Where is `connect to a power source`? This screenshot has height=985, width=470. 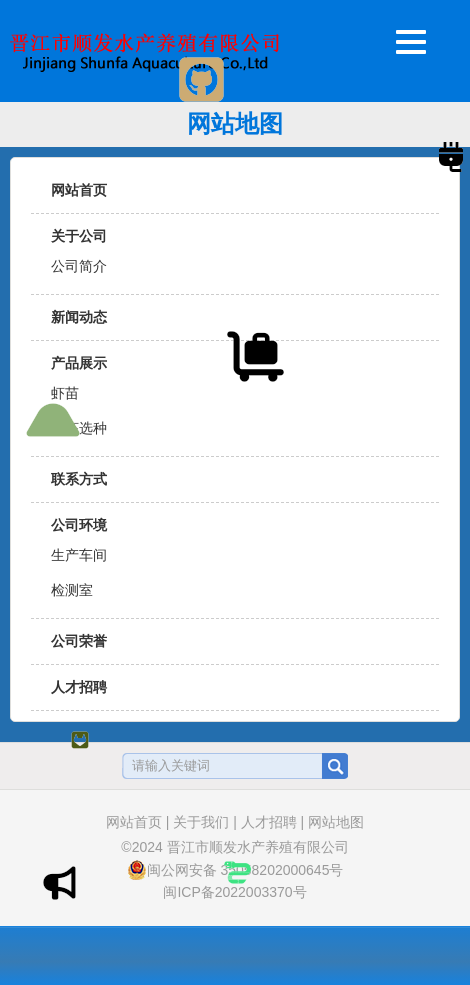
connect to a power source is located at coordinates (451, 157).